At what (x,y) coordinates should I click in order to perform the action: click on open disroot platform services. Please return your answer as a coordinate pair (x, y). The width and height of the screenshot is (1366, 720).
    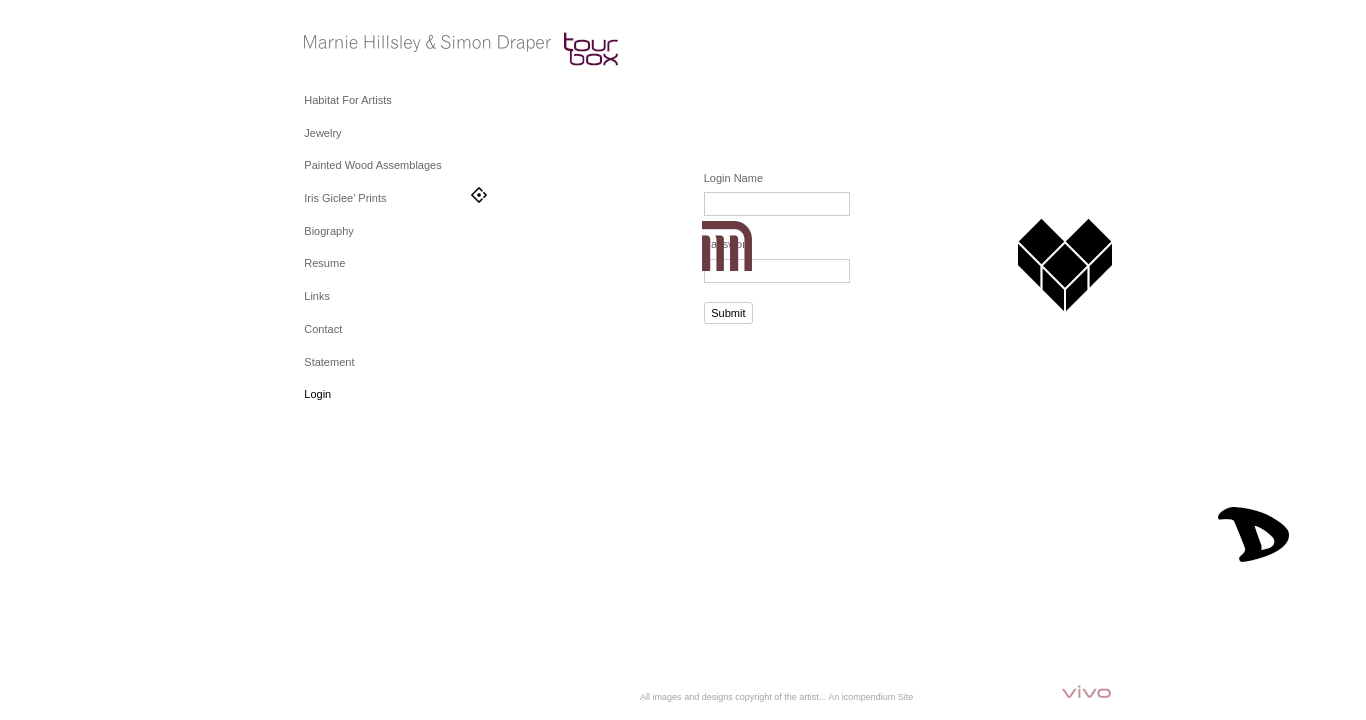
    Looking at the image, I should click on (1253, 534).